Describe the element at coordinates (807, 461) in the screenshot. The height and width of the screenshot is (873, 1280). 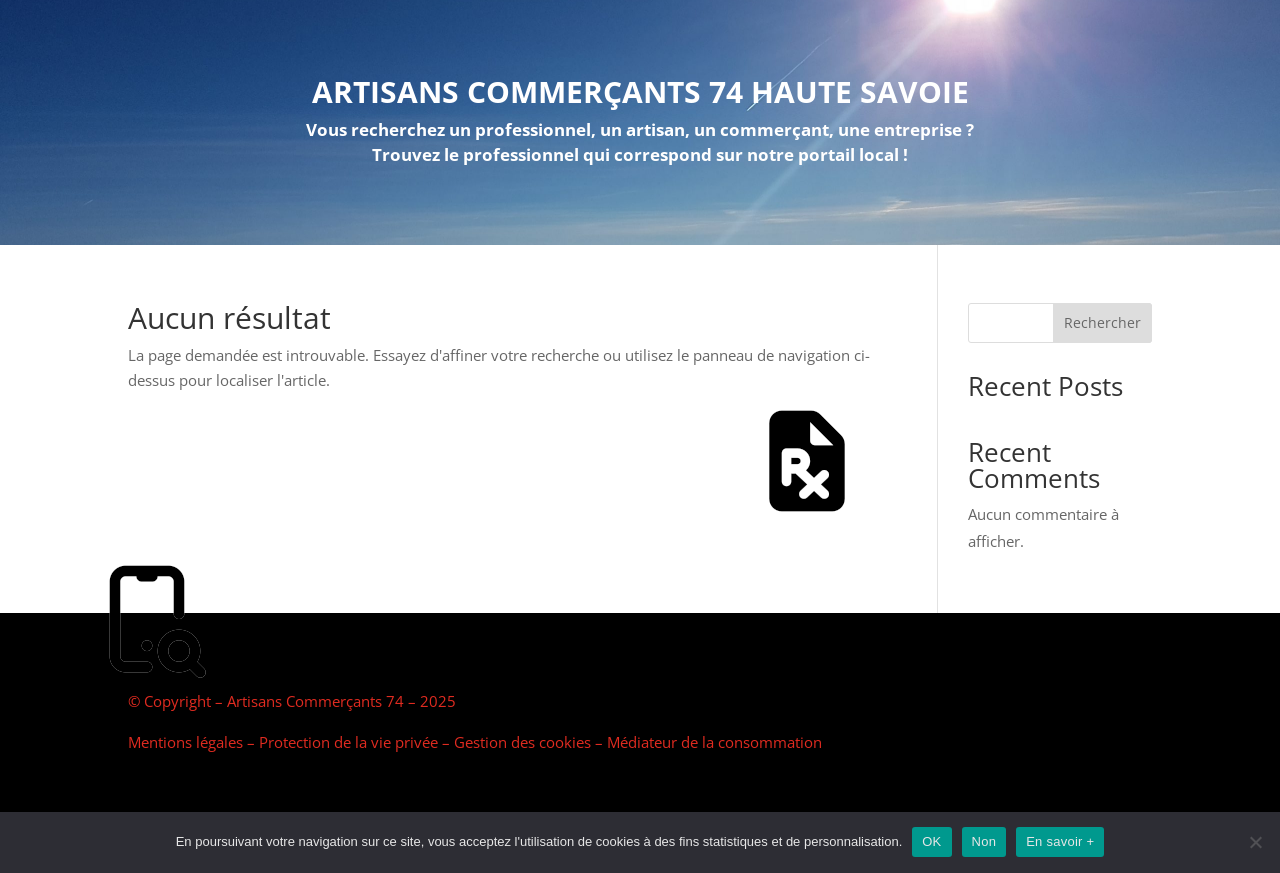
I see `view prescription document` at that location.